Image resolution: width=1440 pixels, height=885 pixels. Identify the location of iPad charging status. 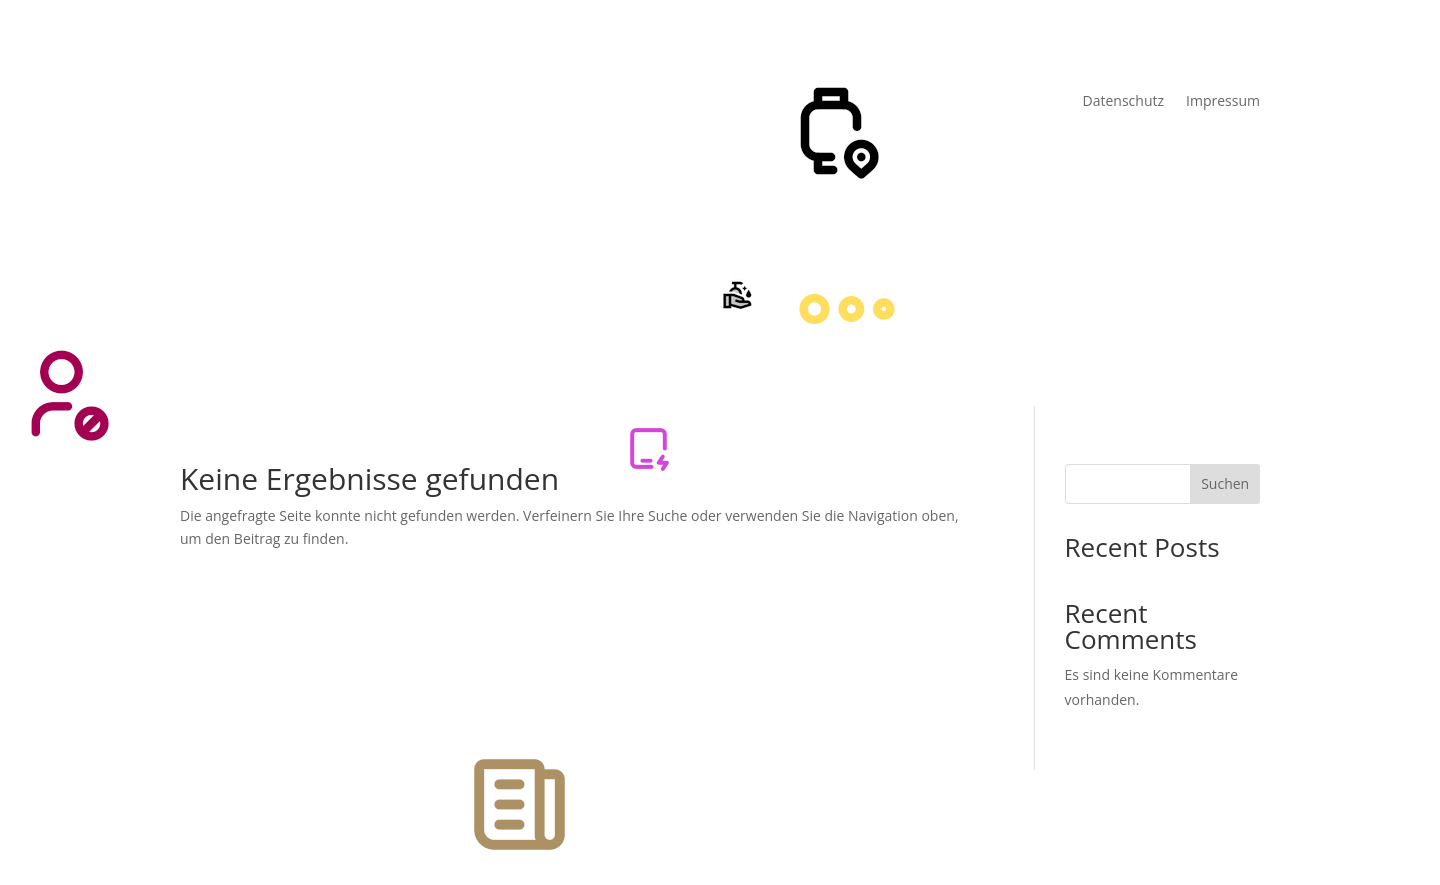
(648, 448).